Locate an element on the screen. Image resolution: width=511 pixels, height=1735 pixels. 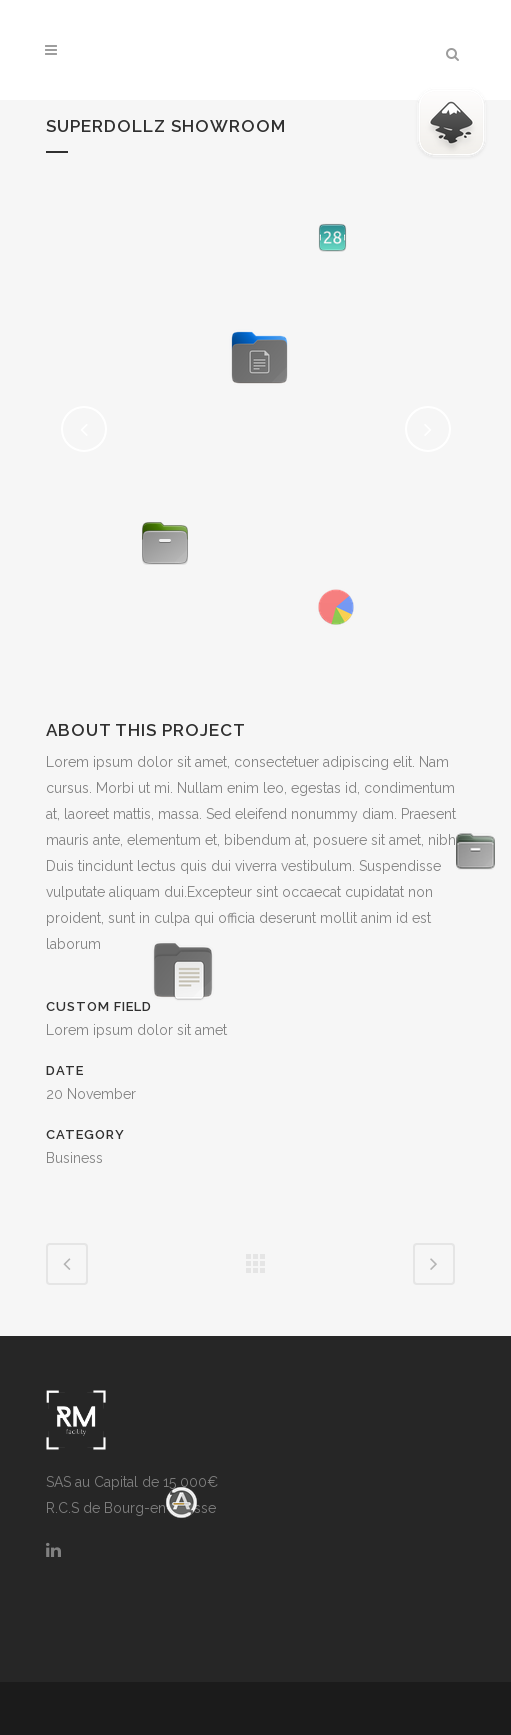
open disk usage analyzer is located at coordinates (336, 607).